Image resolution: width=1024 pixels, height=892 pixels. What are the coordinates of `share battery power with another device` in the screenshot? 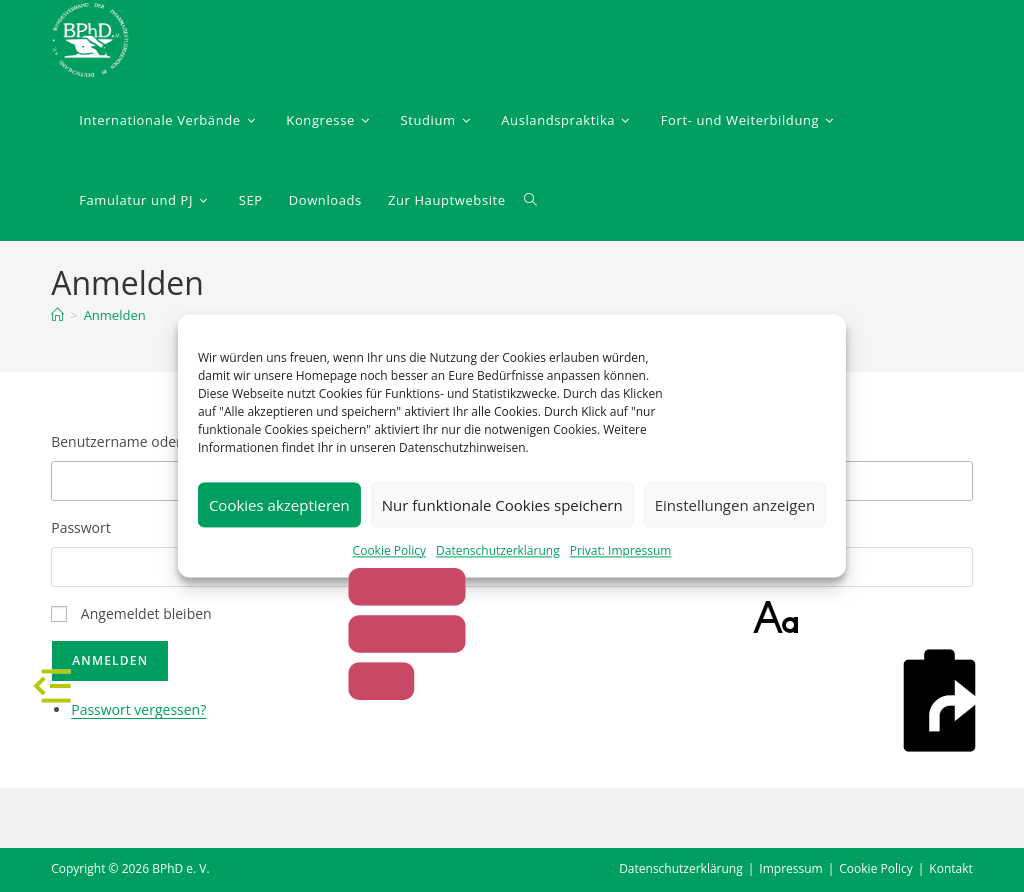 It's located at (939, 700).